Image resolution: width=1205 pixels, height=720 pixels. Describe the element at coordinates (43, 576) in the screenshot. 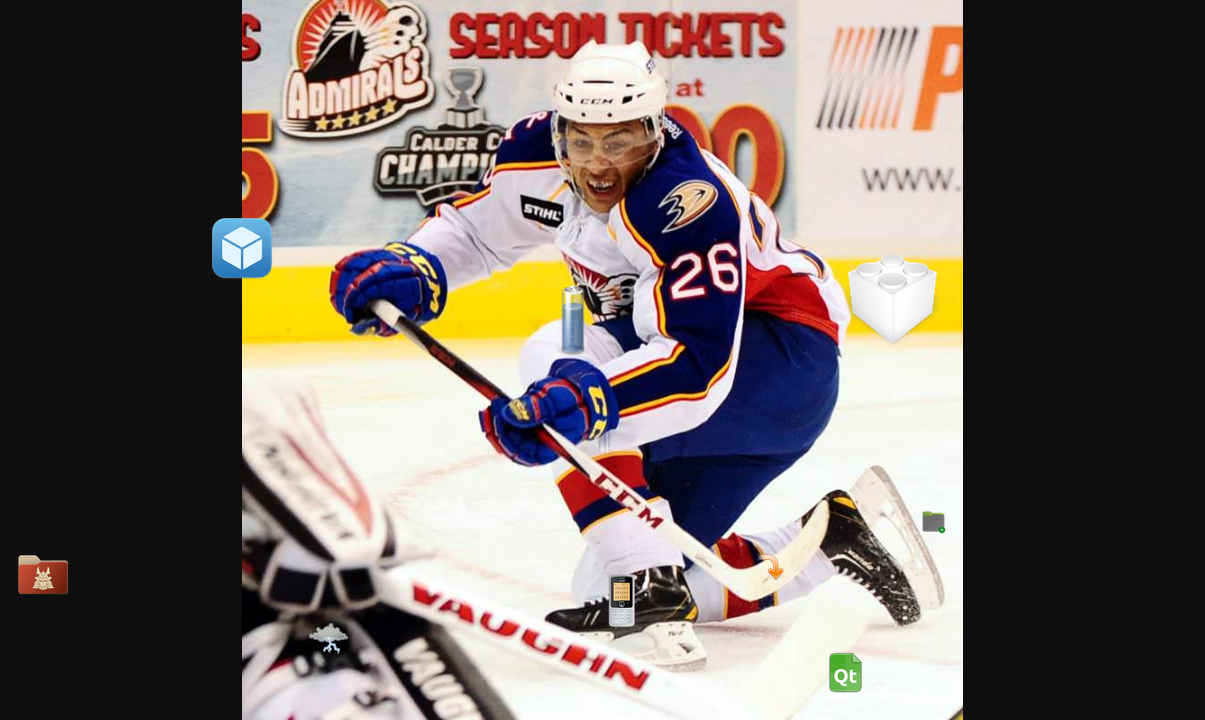

I see `folder for storing historical Japanese or shogun-themed content` at that location.